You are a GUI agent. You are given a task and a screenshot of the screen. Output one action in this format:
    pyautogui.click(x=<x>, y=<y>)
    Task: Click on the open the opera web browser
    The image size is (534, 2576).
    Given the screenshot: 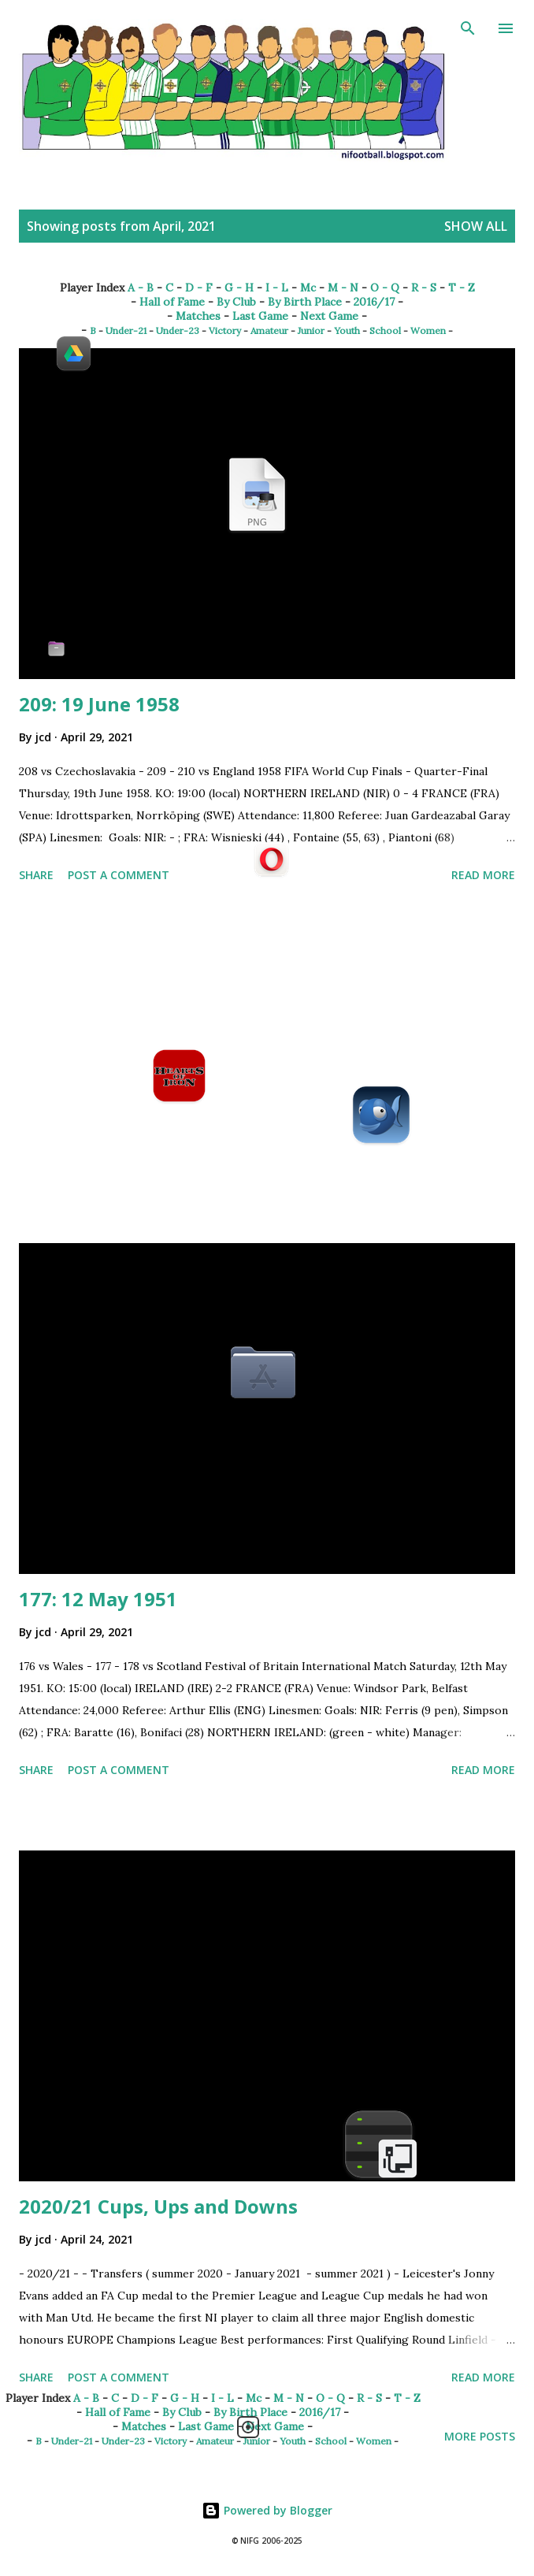 What is the action you would take?
    pyautogui.click(x=271, y=859)
    